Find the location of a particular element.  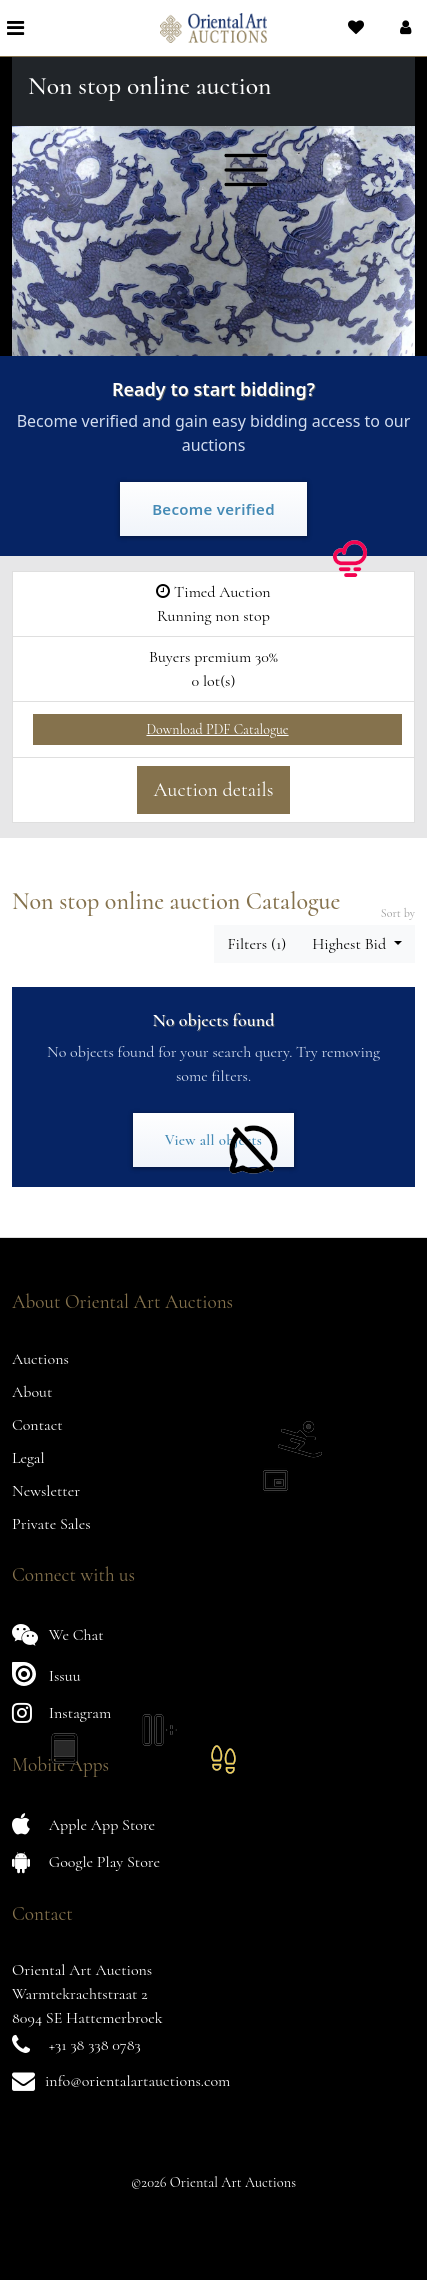

mute or disable chat notifications is located at coordinates (253, 1149).